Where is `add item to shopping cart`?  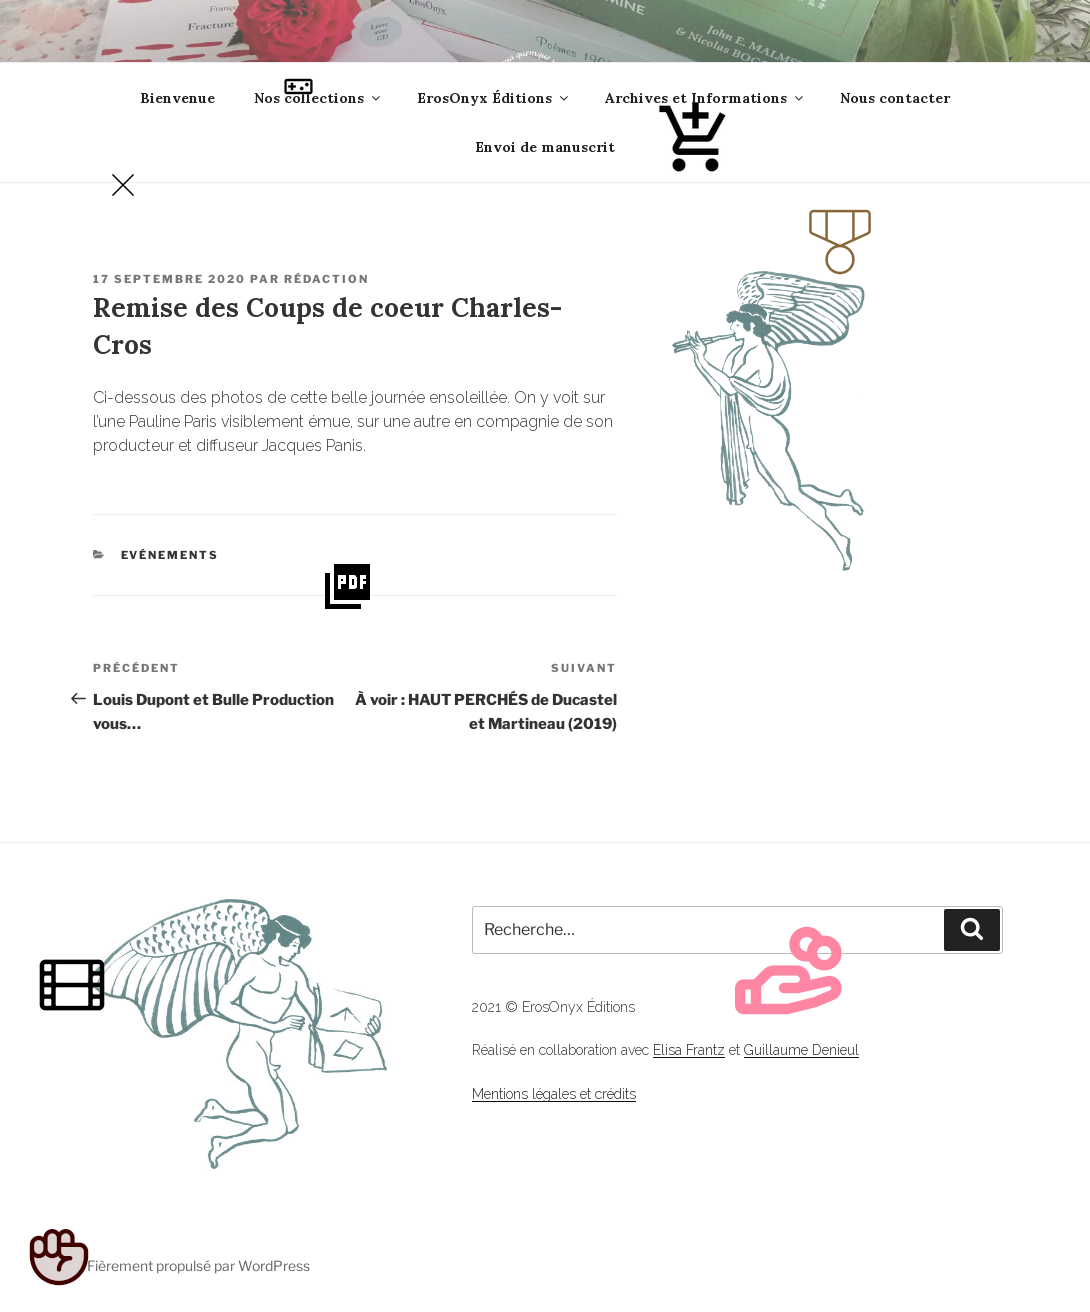
add item to shopping cart is located at coordinates (695, 138).